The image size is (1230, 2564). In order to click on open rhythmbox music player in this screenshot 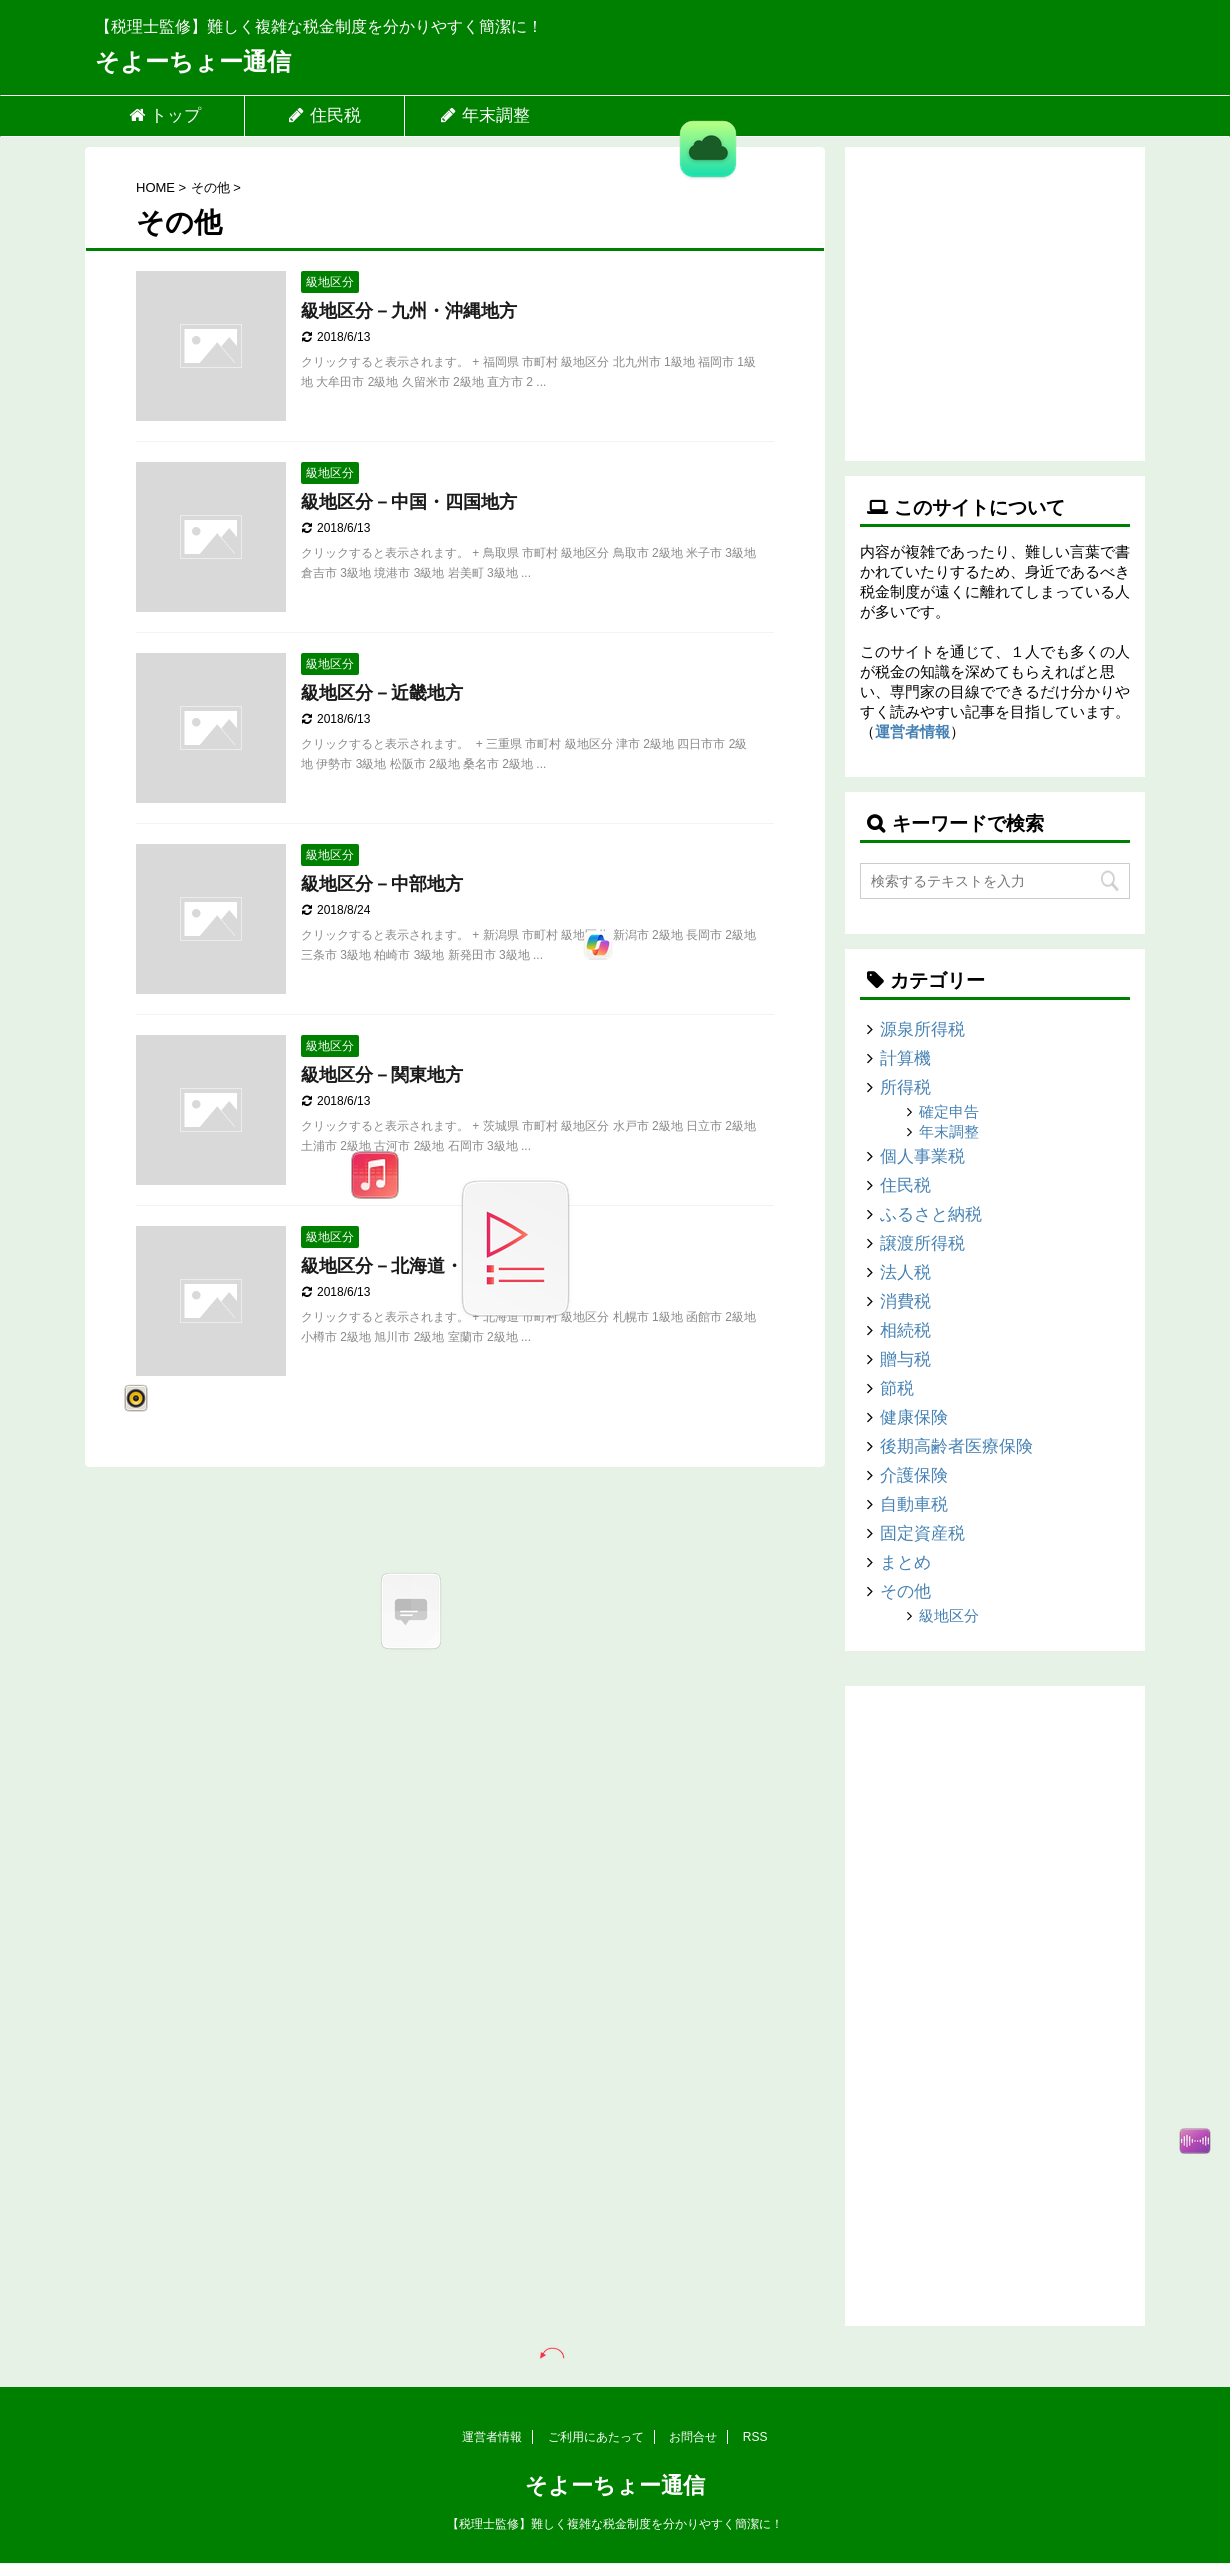, I will do `click(136, 1398)`.